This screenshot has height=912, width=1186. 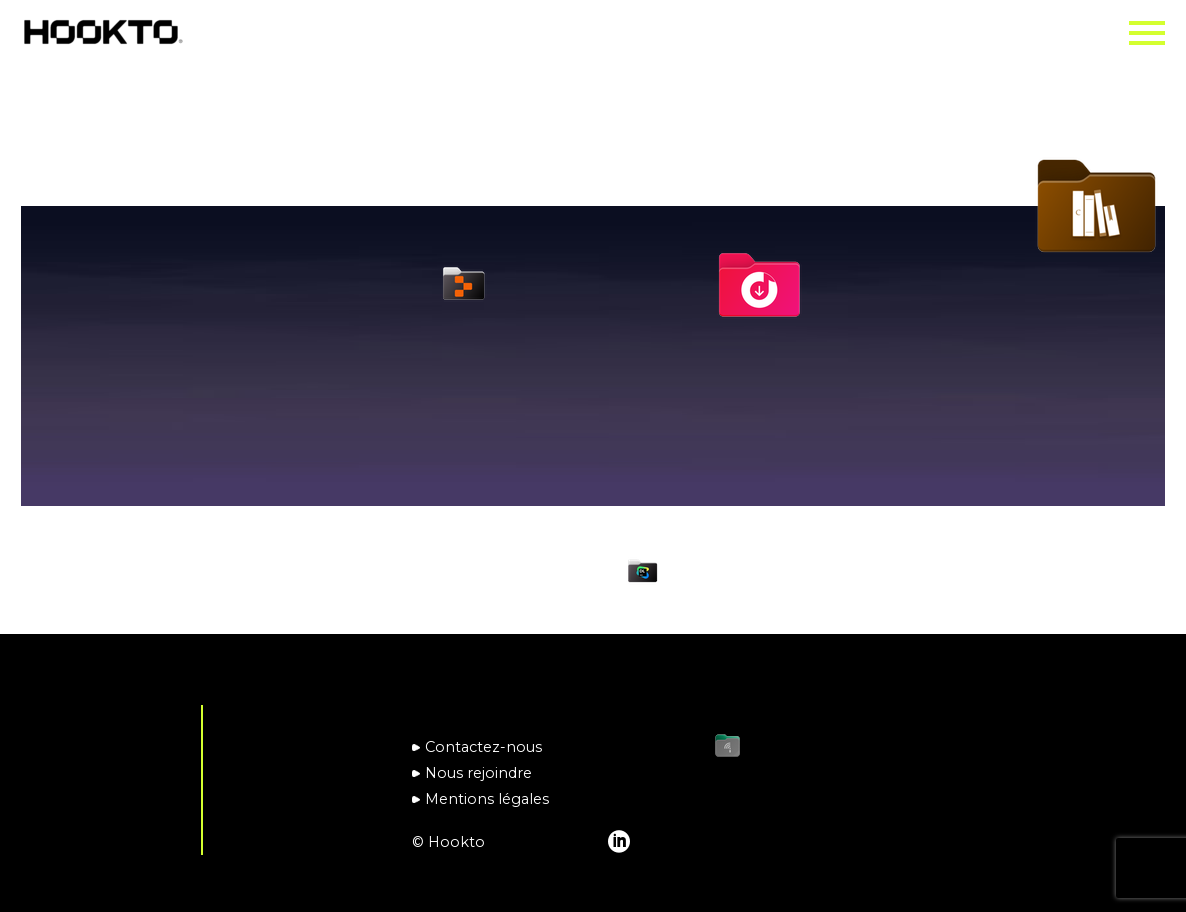 What do you see at coordinates (642, 571) in the screenshot?
I see `open datalore project files folder` at bounding box center [642, 571].